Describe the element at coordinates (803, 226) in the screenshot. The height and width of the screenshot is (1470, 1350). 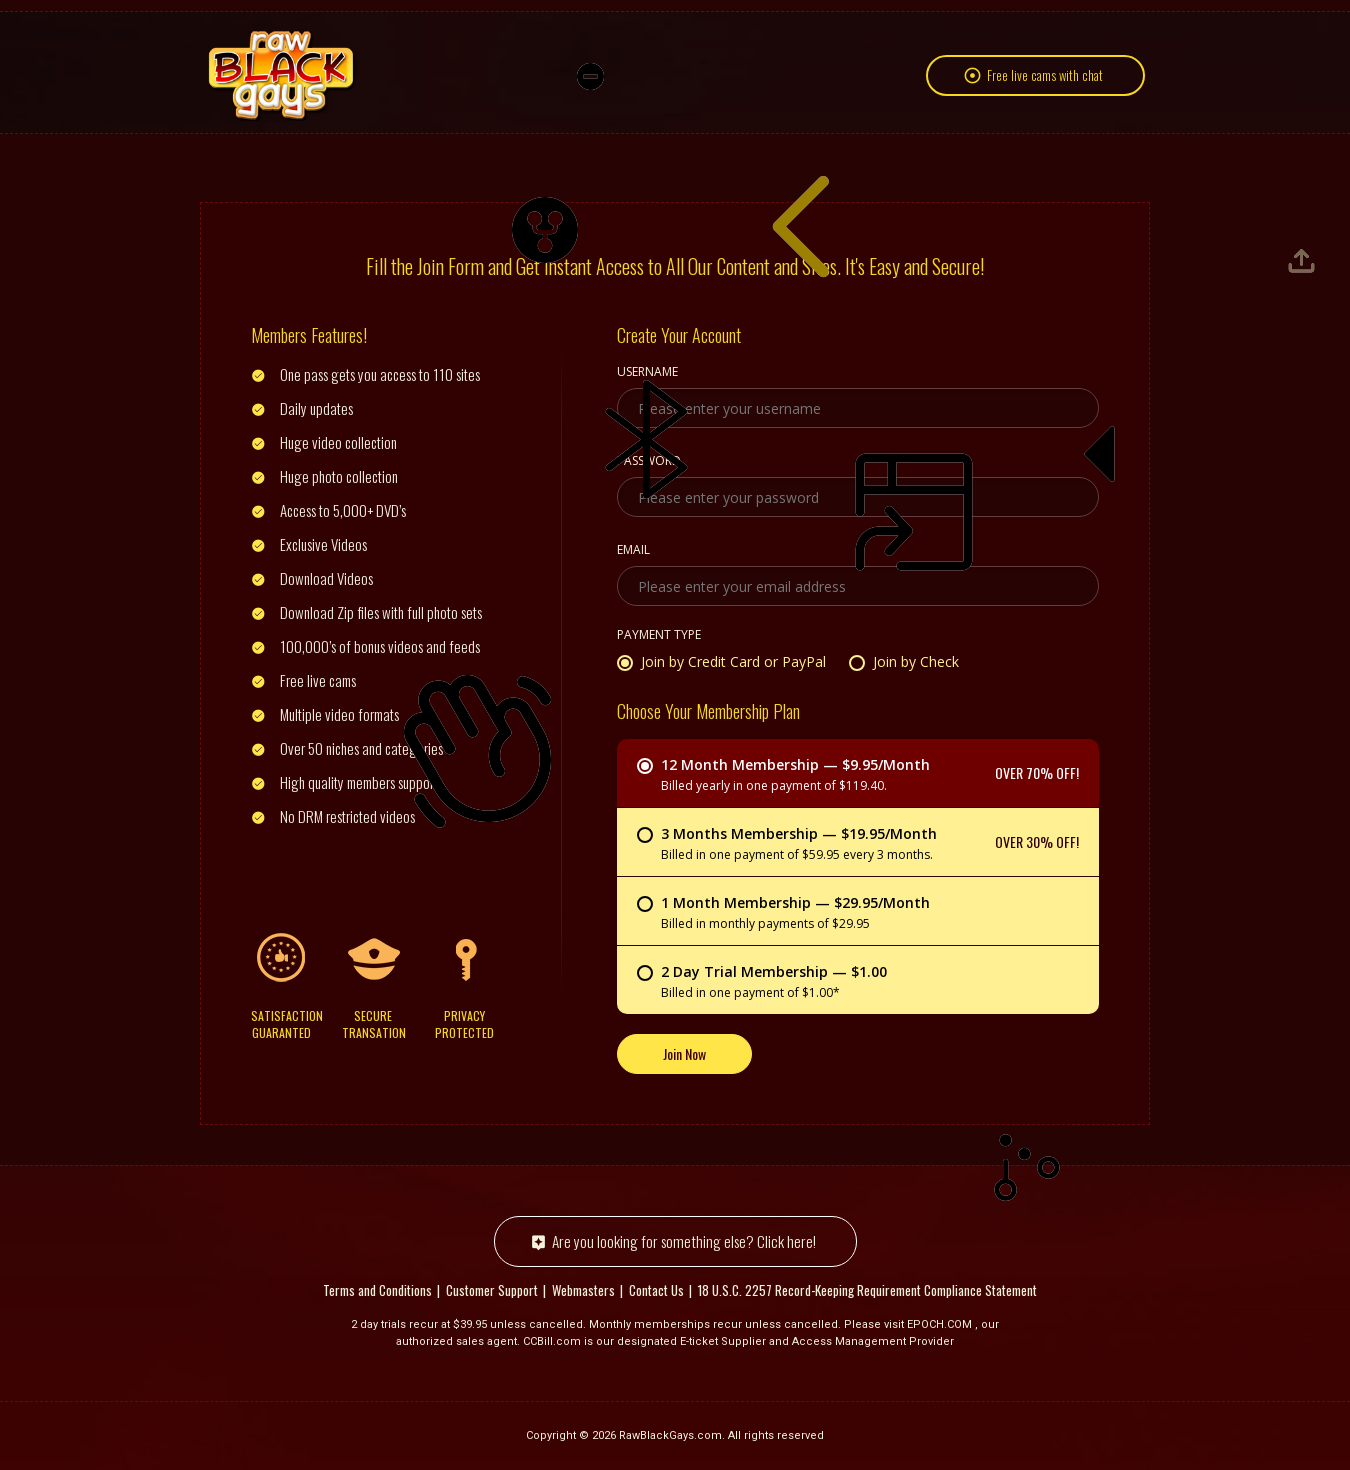
I see `go back to the previous page` at that location.